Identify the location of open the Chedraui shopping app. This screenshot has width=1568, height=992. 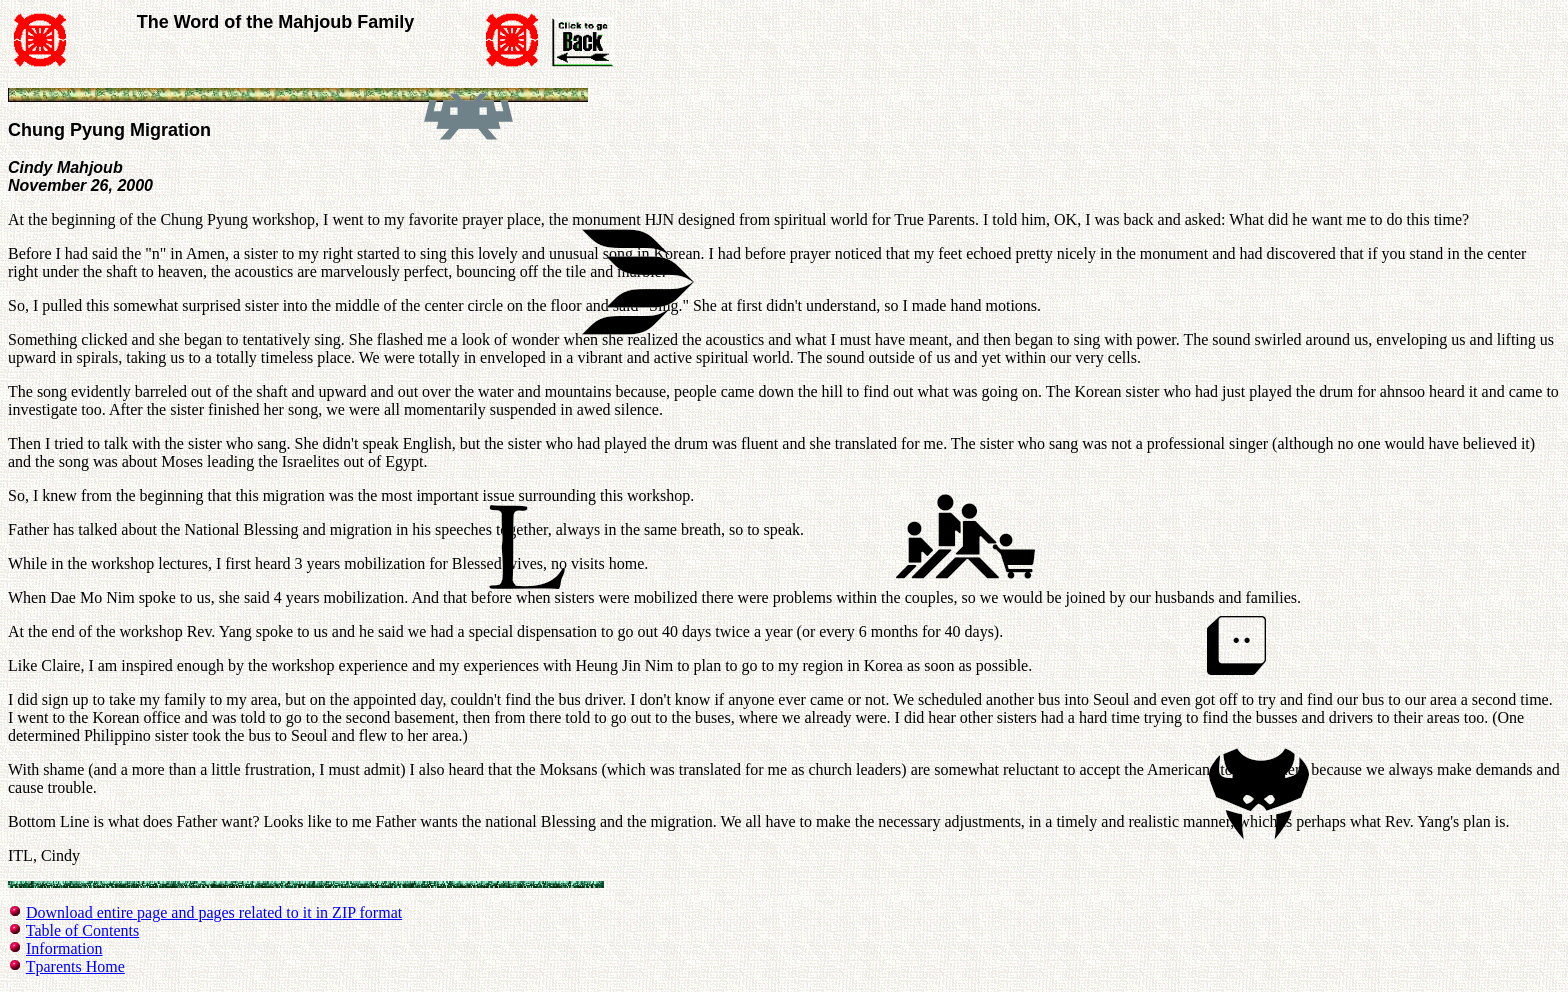
(965, 536).